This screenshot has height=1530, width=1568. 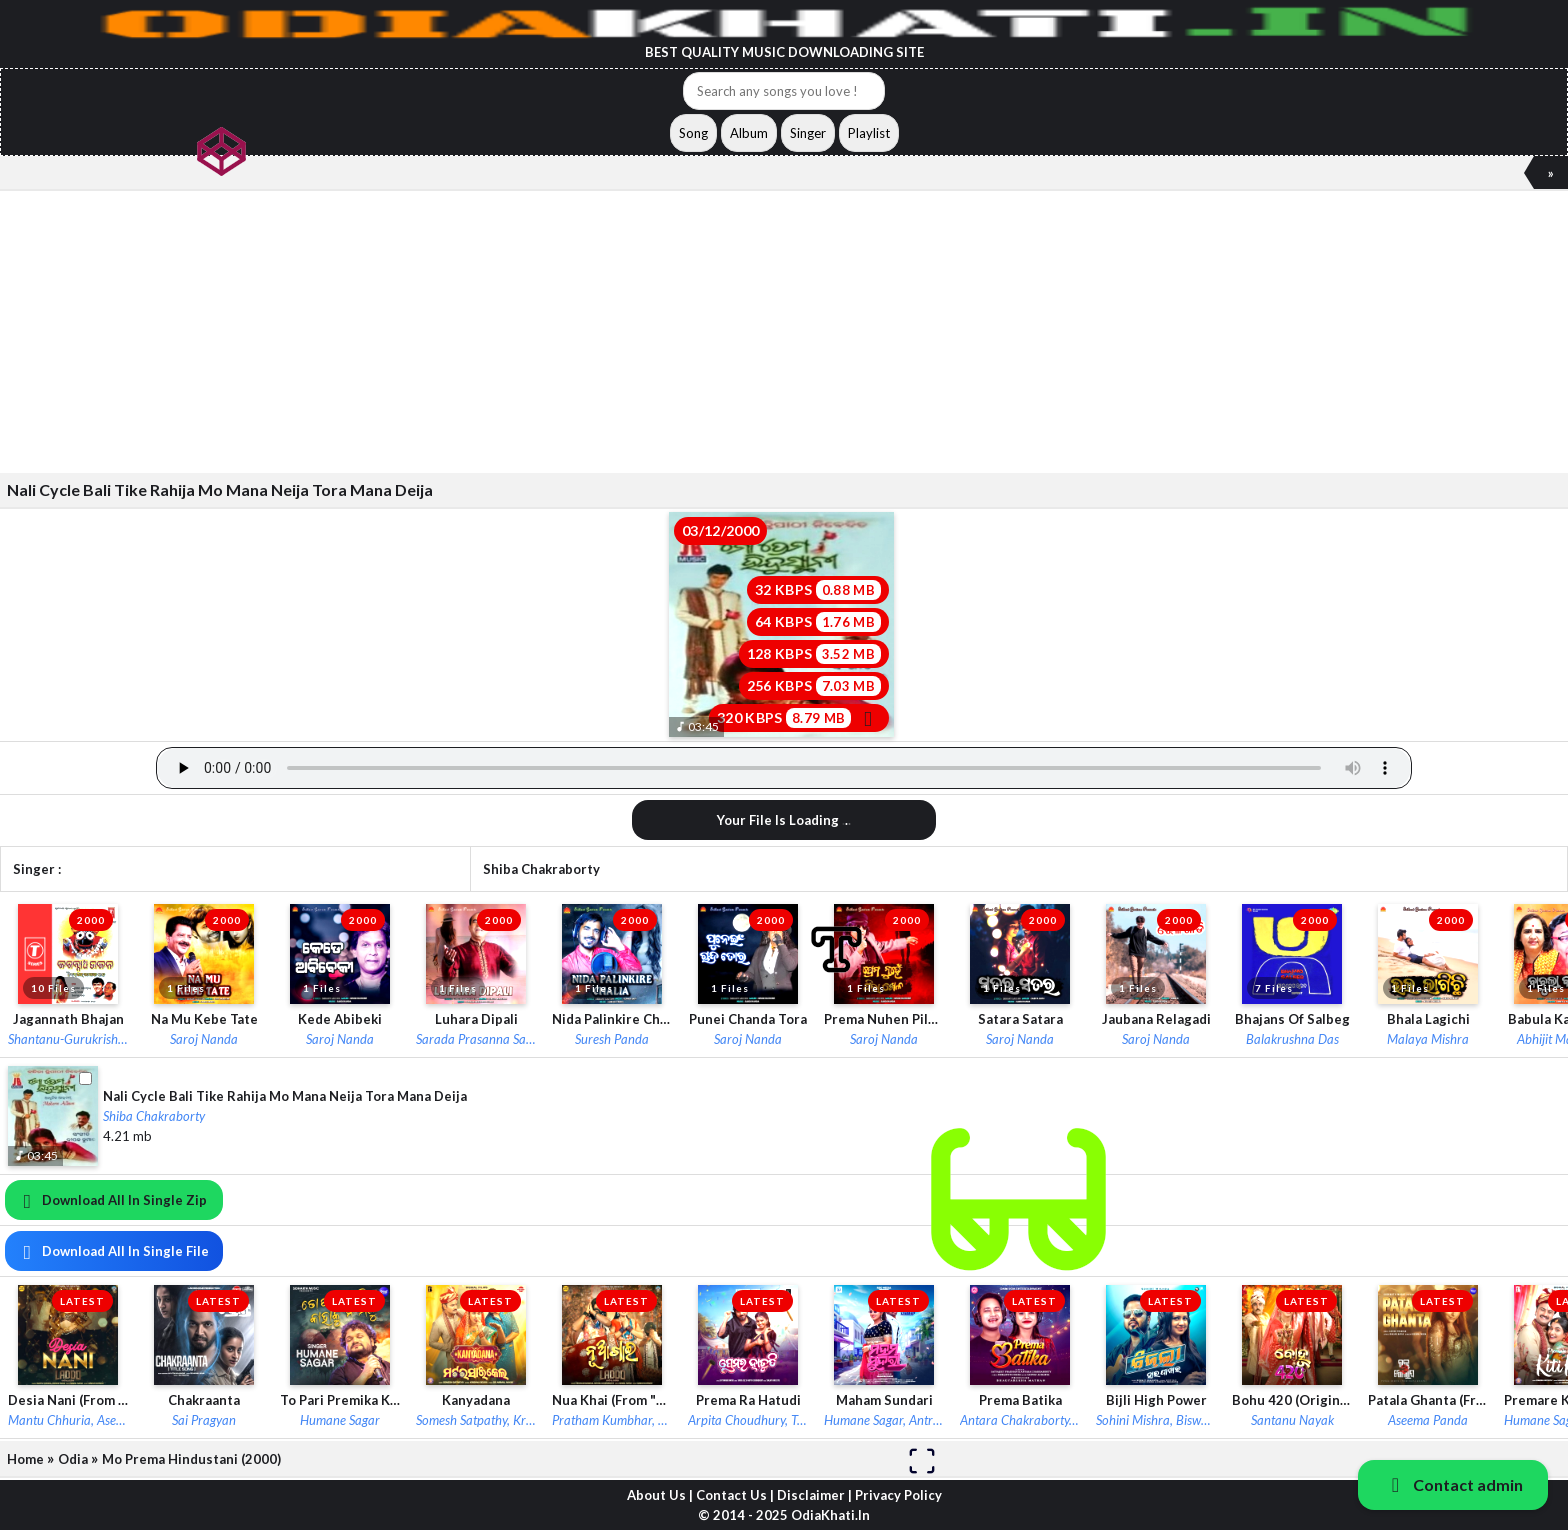 What do you see at coordinates (922, 1461) in the screenshot?
I see `scan a document or QR code` at bounding box center [922, 1461].